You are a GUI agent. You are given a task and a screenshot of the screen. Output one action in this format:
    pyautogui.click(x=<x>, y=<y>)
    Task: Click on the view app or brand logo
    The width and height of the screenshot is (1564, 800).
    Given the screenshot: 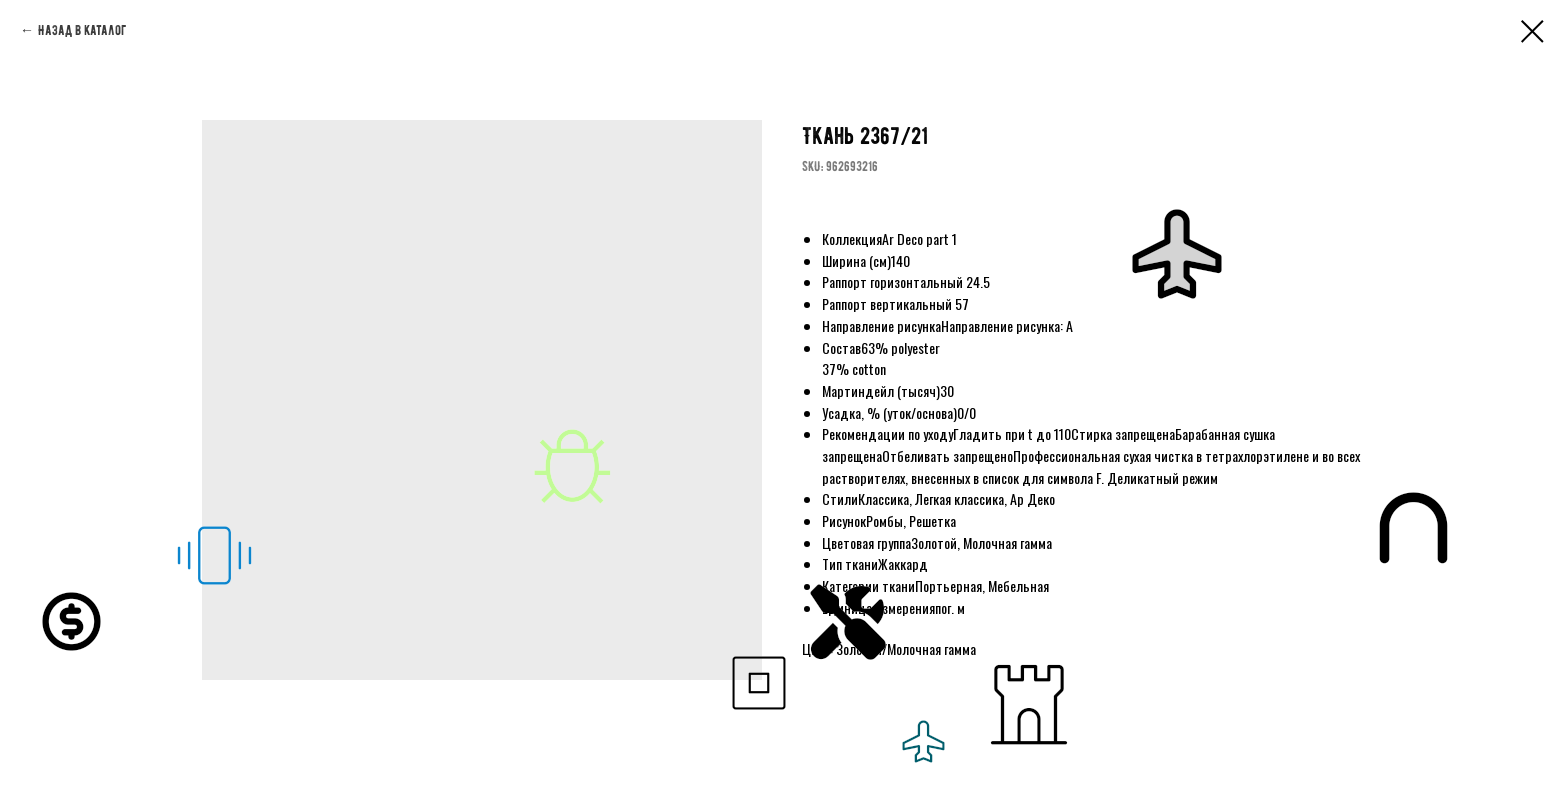 What is the action you would take?
    pyautogui.click(x=759, y=683)
    